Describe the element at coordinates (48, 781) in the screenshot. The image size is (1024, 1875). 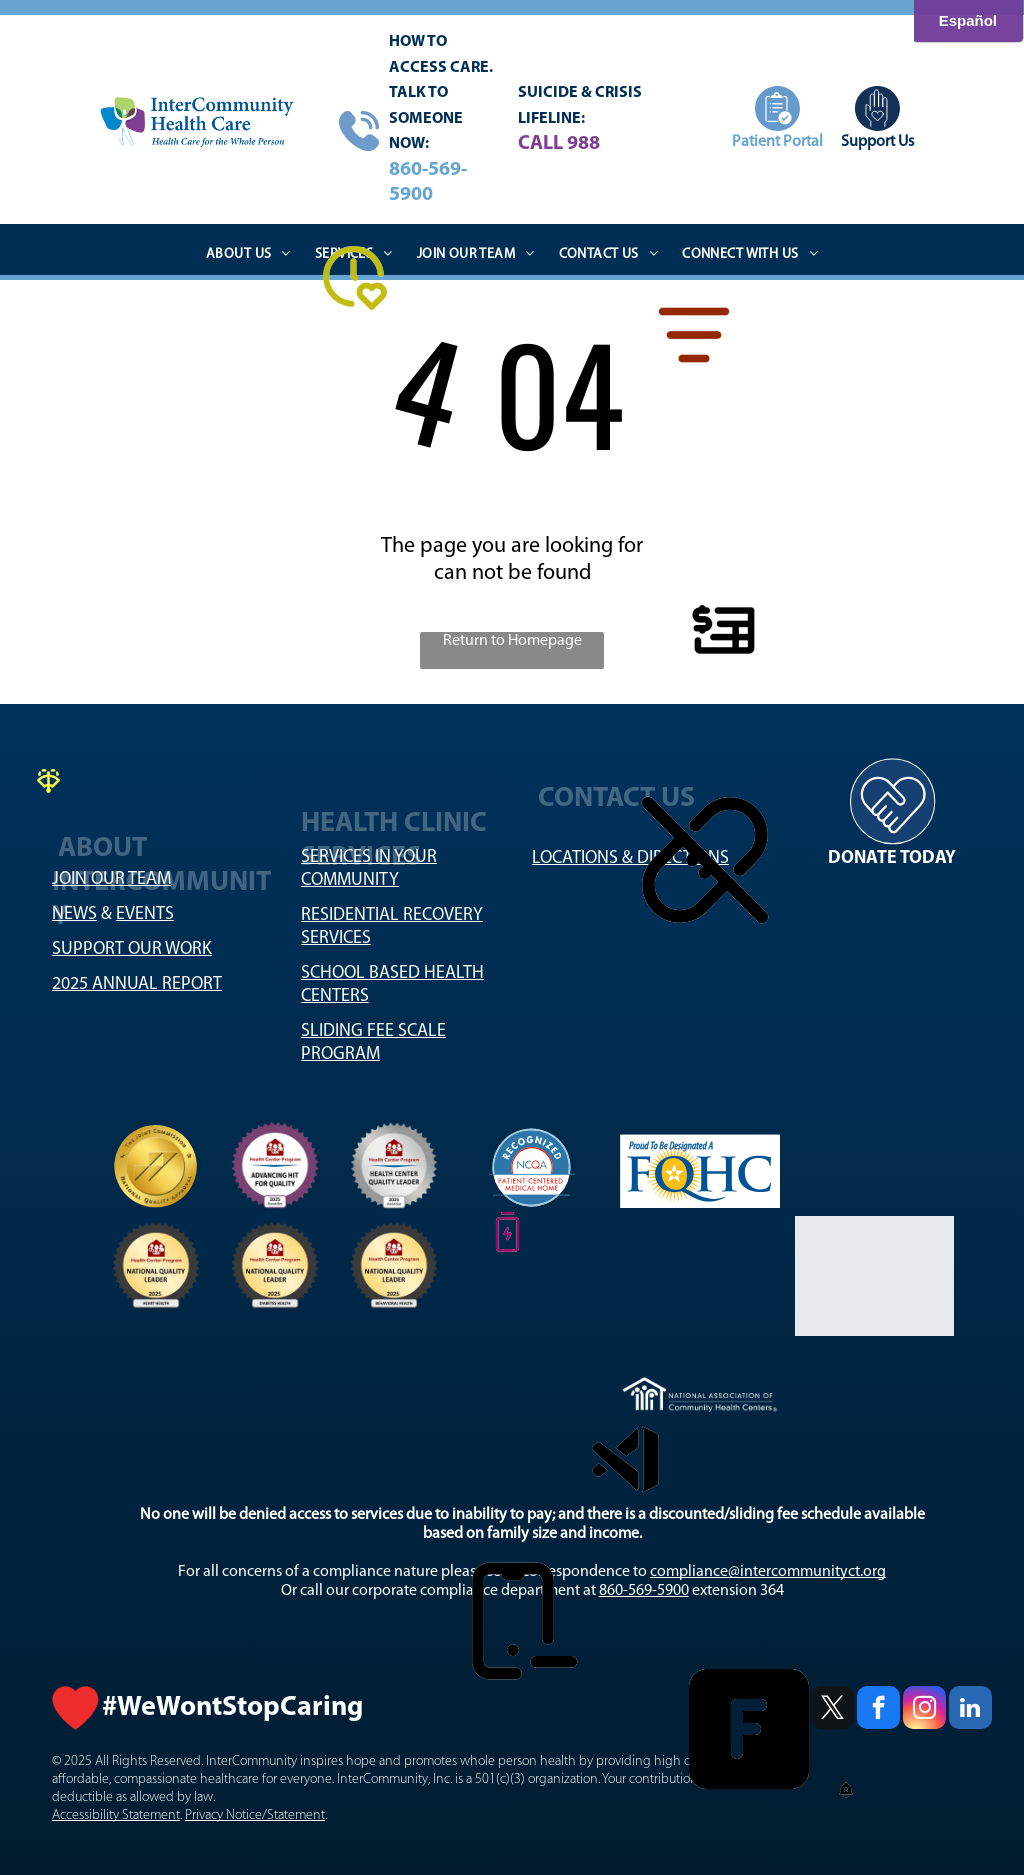
I see `activate windshield washer fluid` at that location.